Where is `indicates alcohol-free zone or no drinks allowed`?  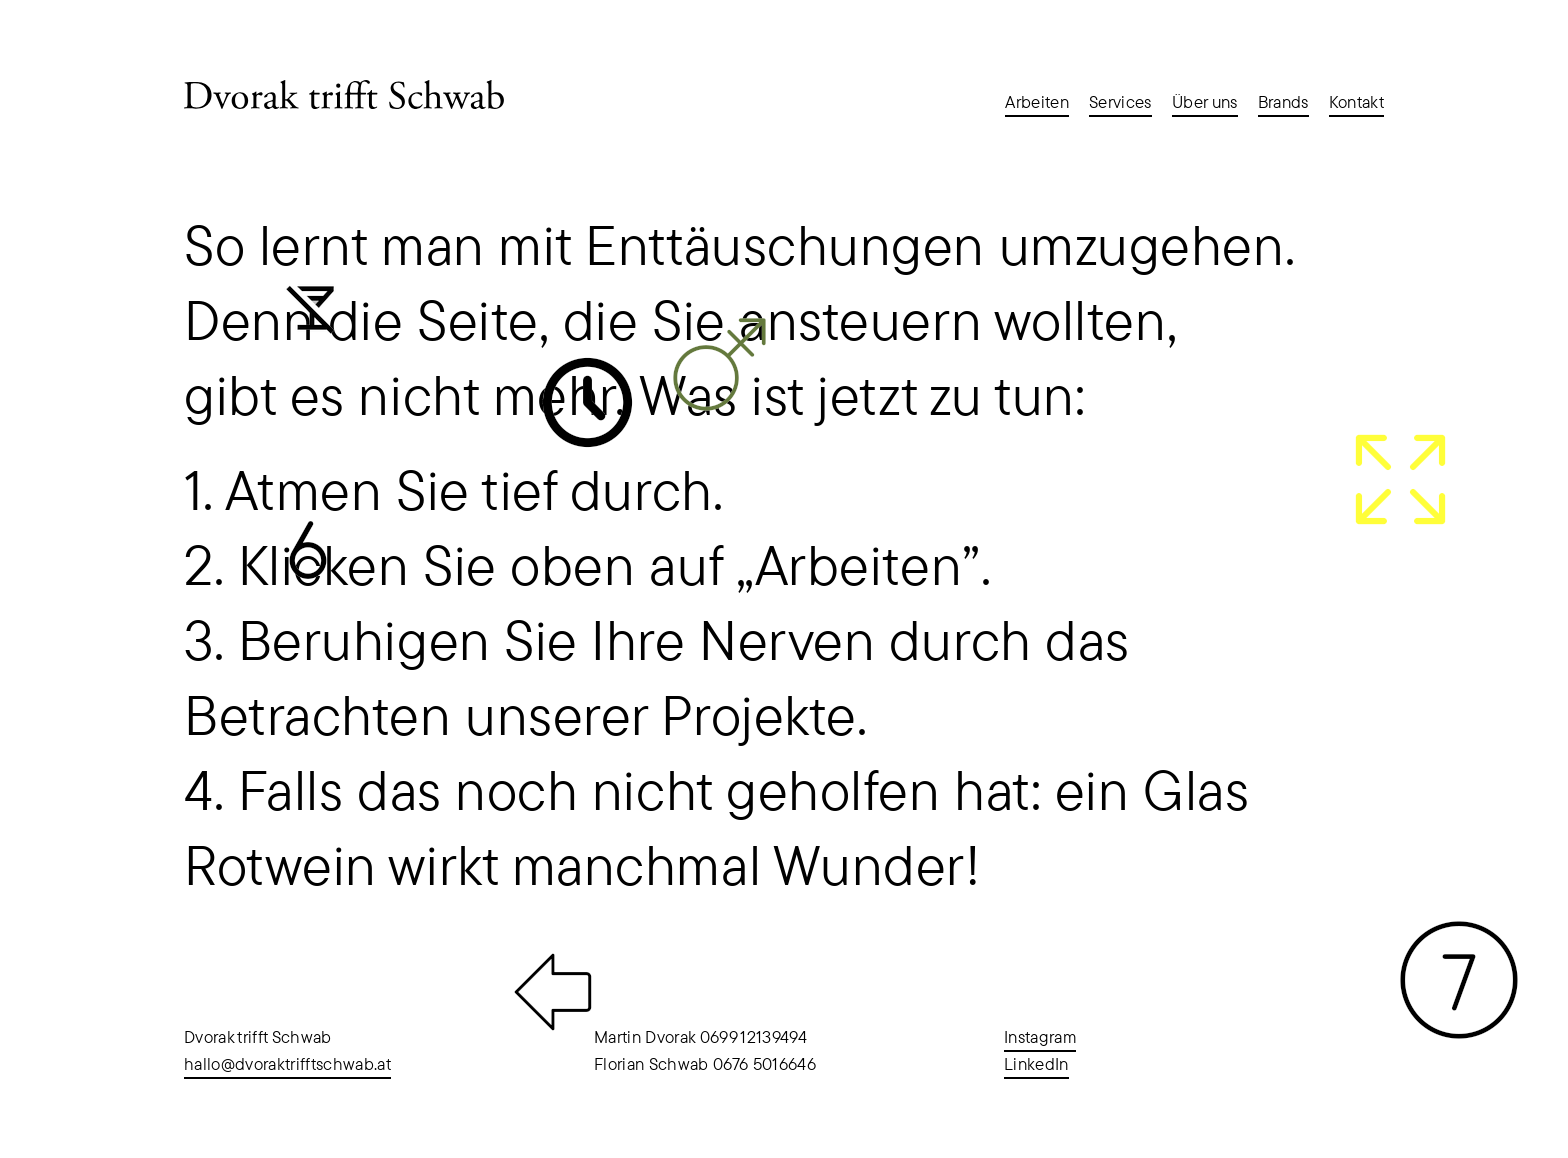
indicates alcohol-free zone or no drinks allowed is located at coordinates (312, 308).